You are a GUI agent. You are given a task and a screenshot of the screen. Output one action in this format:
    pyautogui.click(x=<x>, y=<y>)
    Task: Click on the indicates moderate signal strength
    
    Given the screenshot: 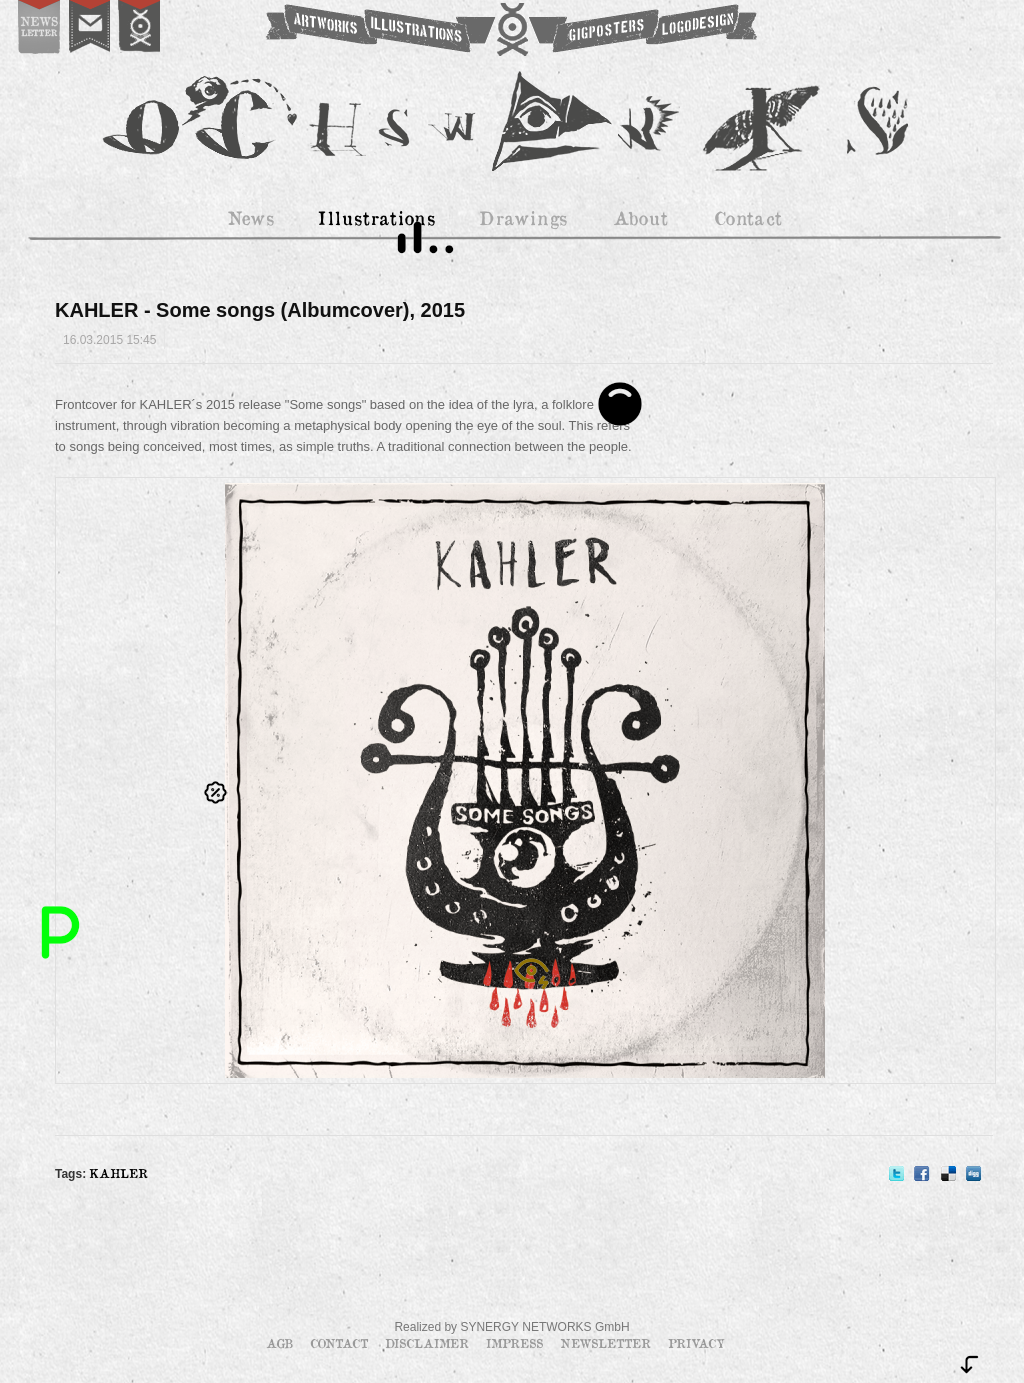 What is the action you would take?
    pyautogui.click(x=425, y=225)
    